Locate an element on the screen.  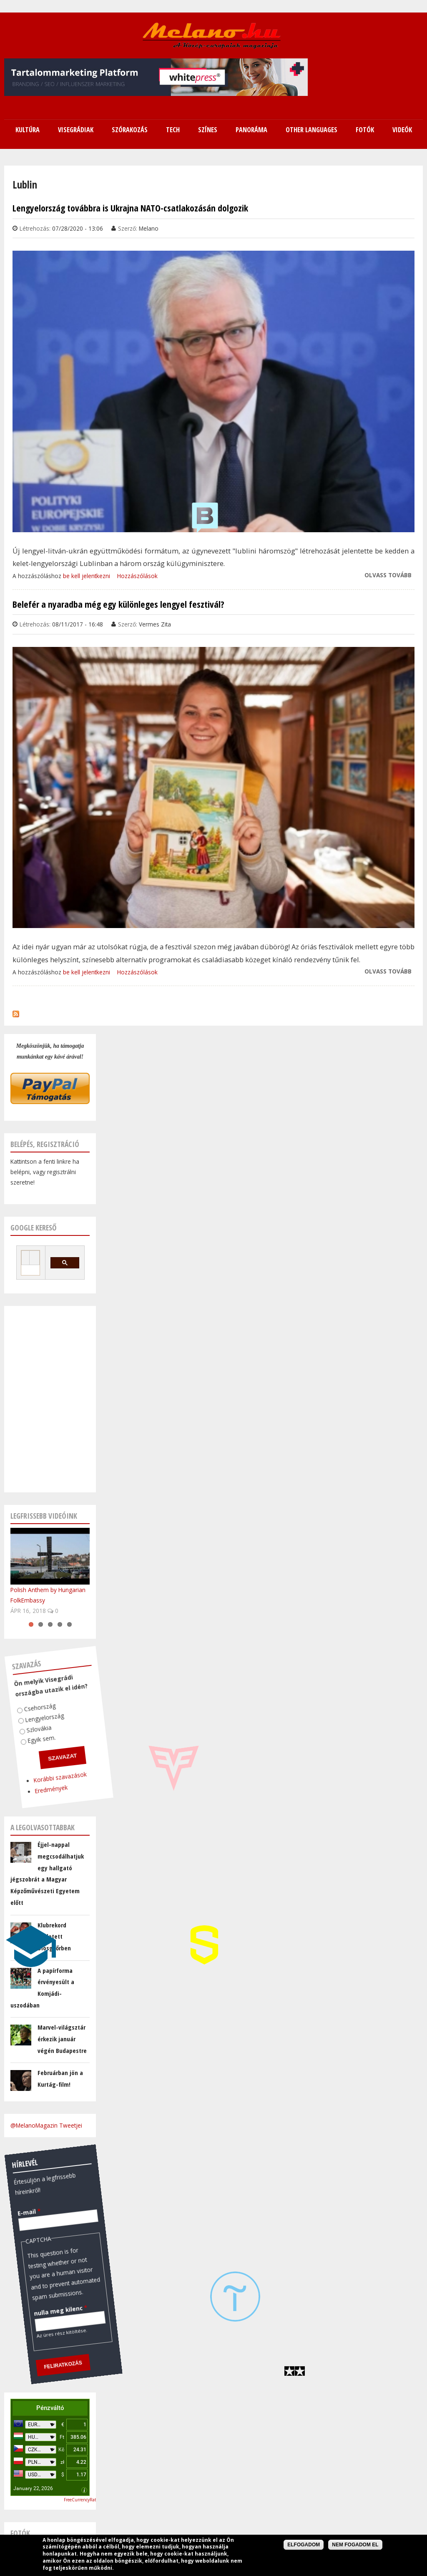
open CodeSignal app or website is located at coordinates (173, 1768).